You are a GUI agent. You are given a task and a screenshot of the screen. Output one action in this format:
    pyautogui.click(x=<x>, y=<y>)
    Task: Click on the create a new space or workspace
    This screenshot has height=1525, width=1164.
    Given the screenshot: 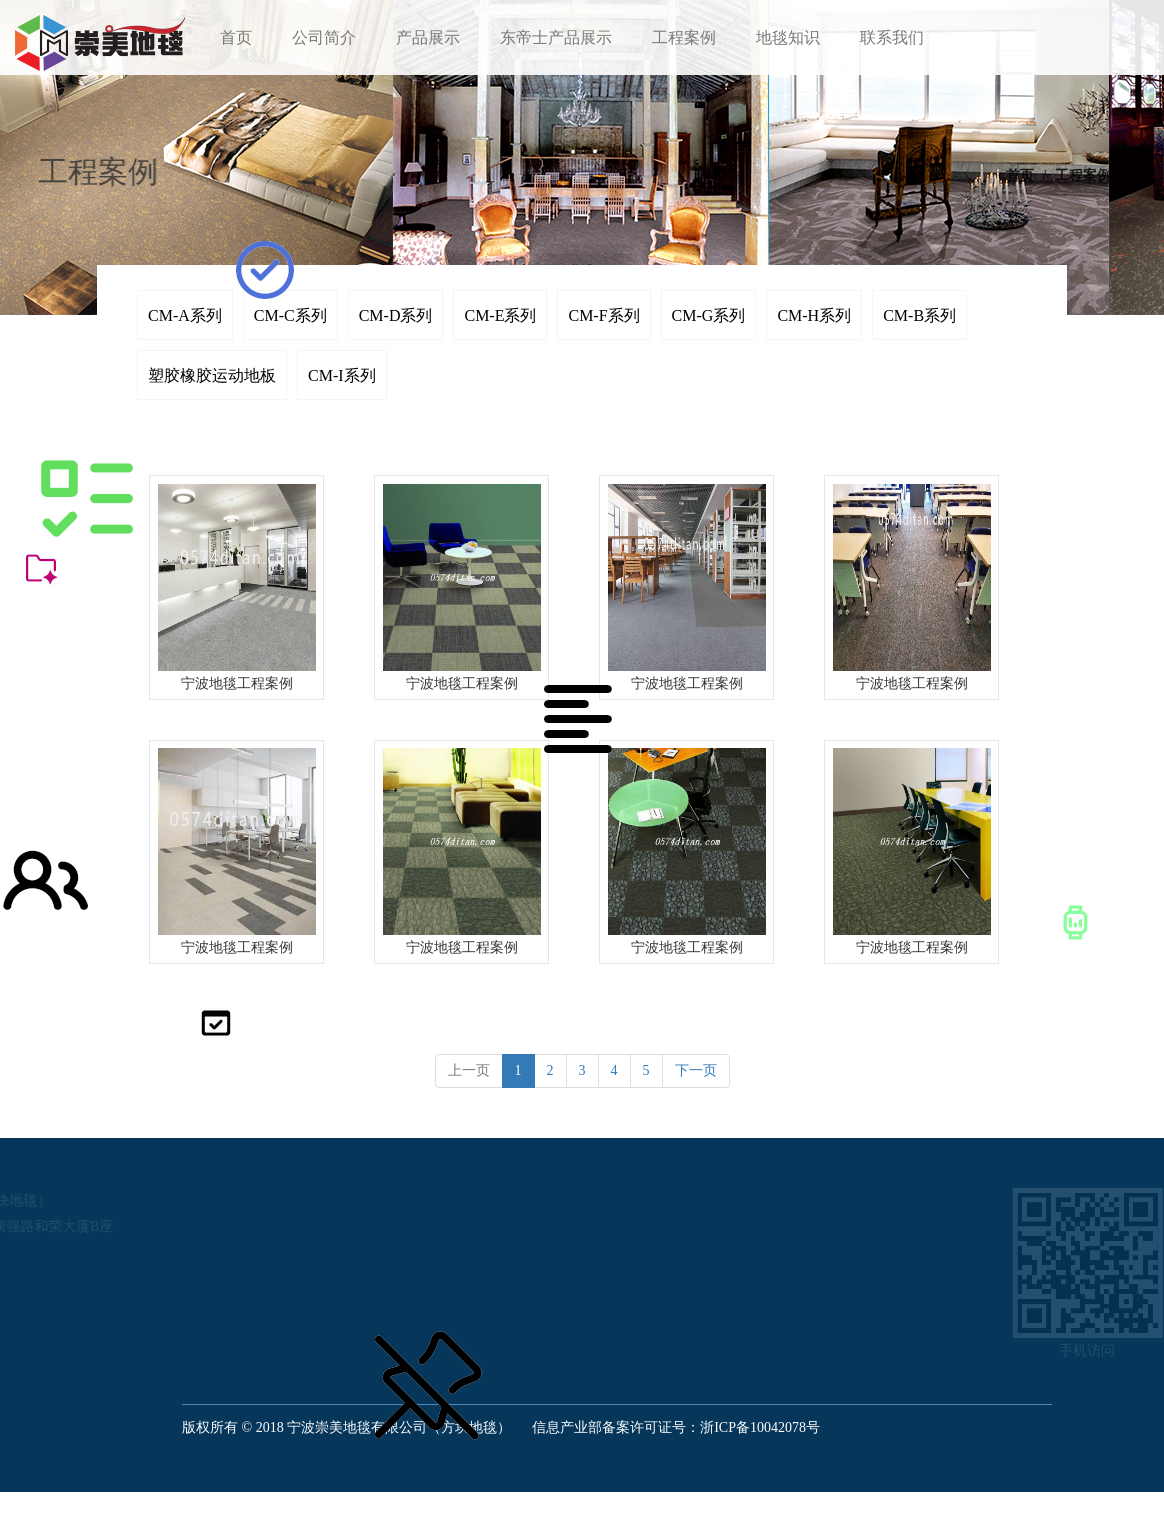 What is the action you would take?
    pyautogui.click(x=41, y=568)
    